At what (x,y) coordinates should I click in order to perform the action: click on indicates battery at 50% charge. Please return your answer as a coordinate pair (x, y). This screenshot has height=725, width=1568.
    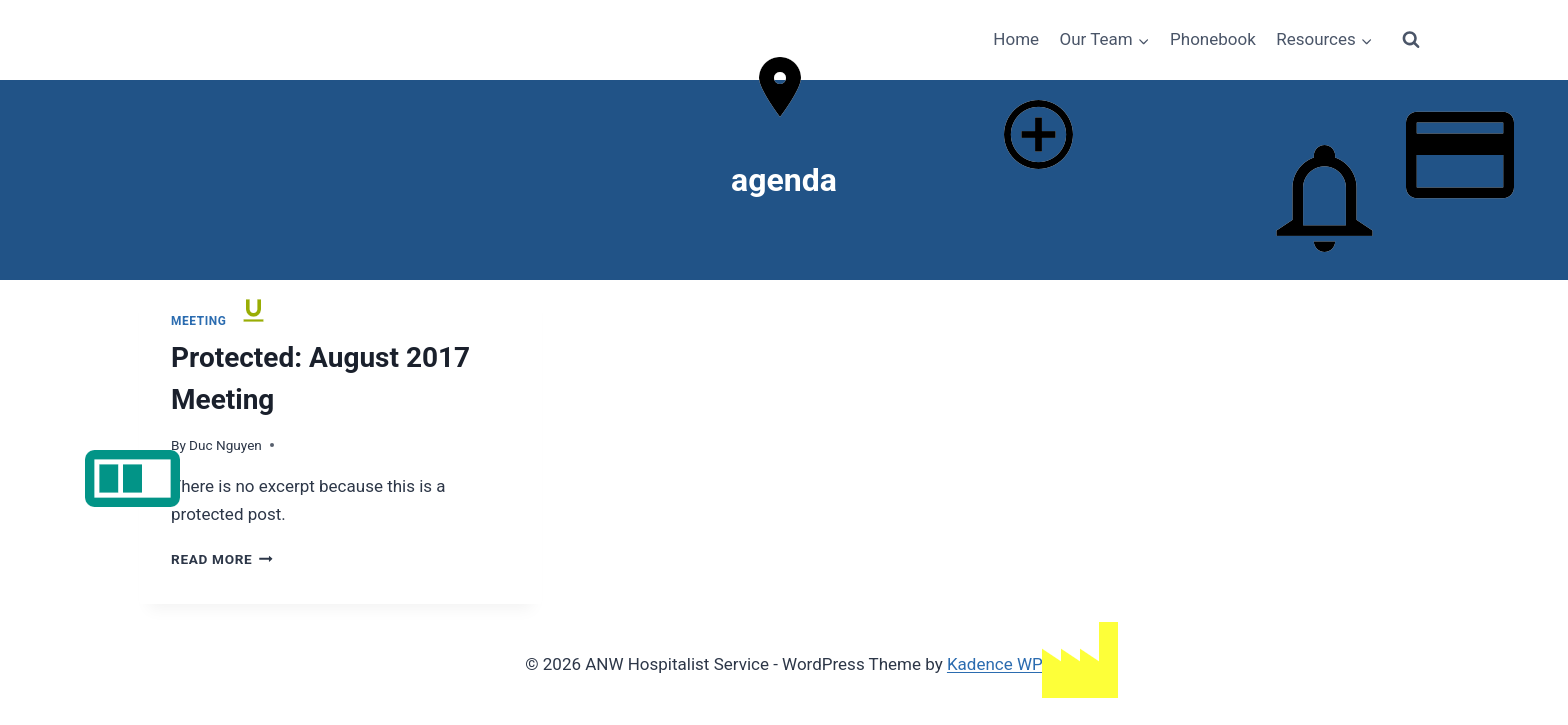
    Looking at the image, I should click on (132, 478).